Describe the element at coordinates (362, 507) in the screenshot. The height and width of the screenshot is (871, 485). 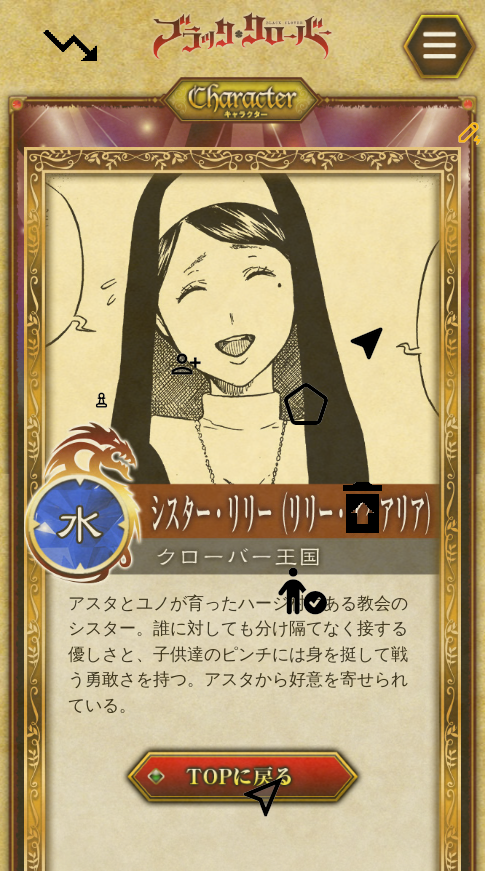
I see `restore a deleted item from trash` at that location.